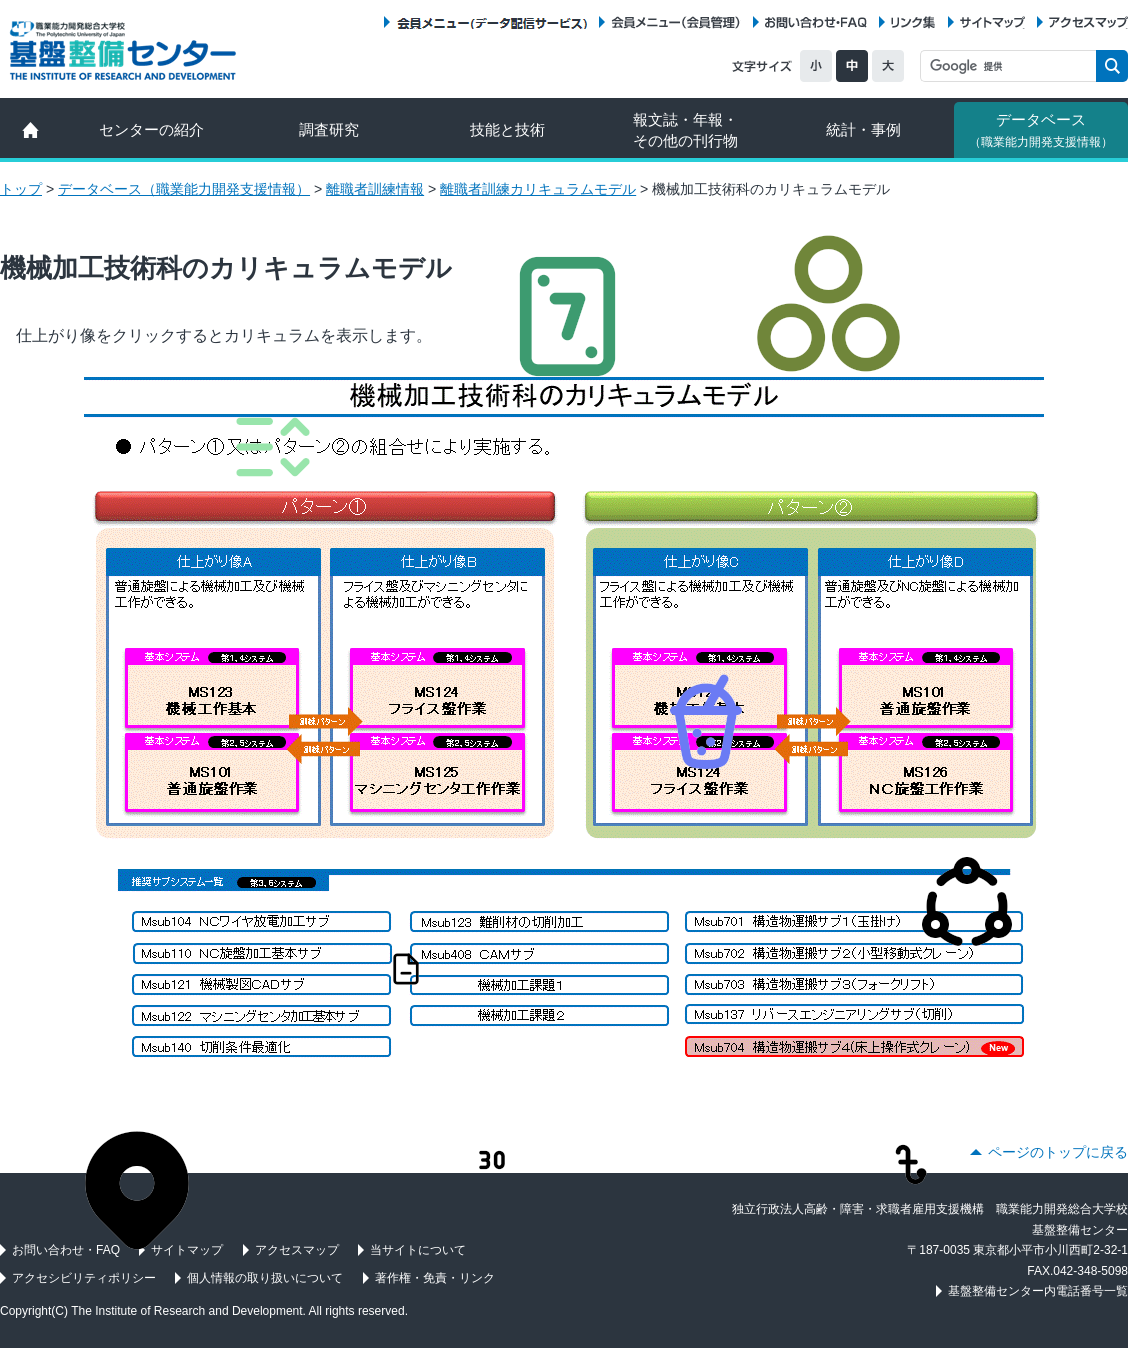  What do you see at coordinates (706, 724) in the screenshot?
I see `order bubble tea or boba drinks` at bounding box center [706, 724].